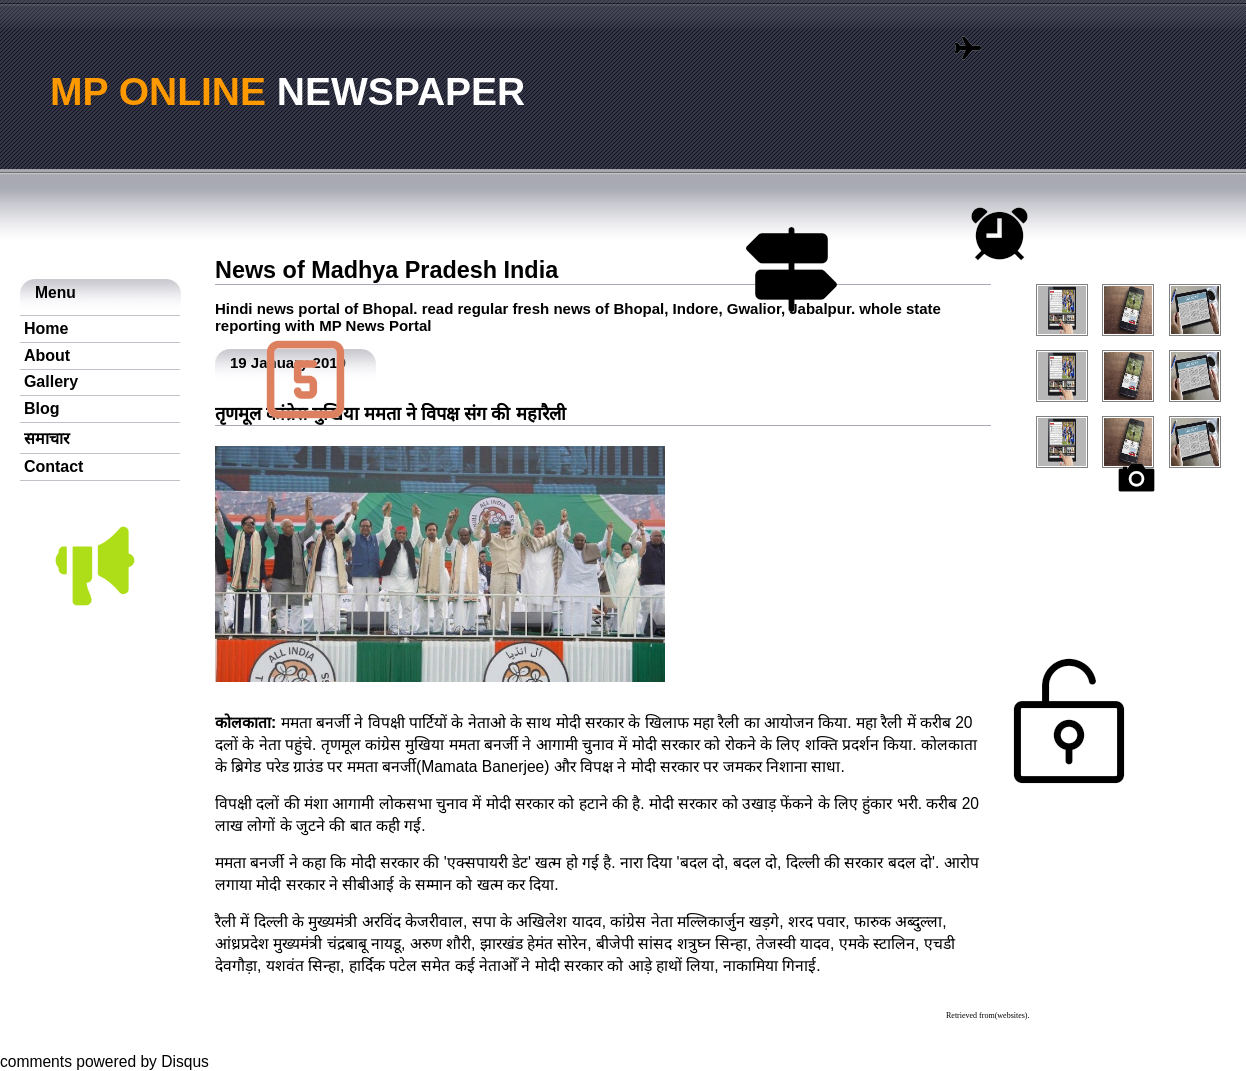  What do you see at coordinates (968, 48) in the screenshot?
I see `enable airplane mode` at bounding box center [968, 48].